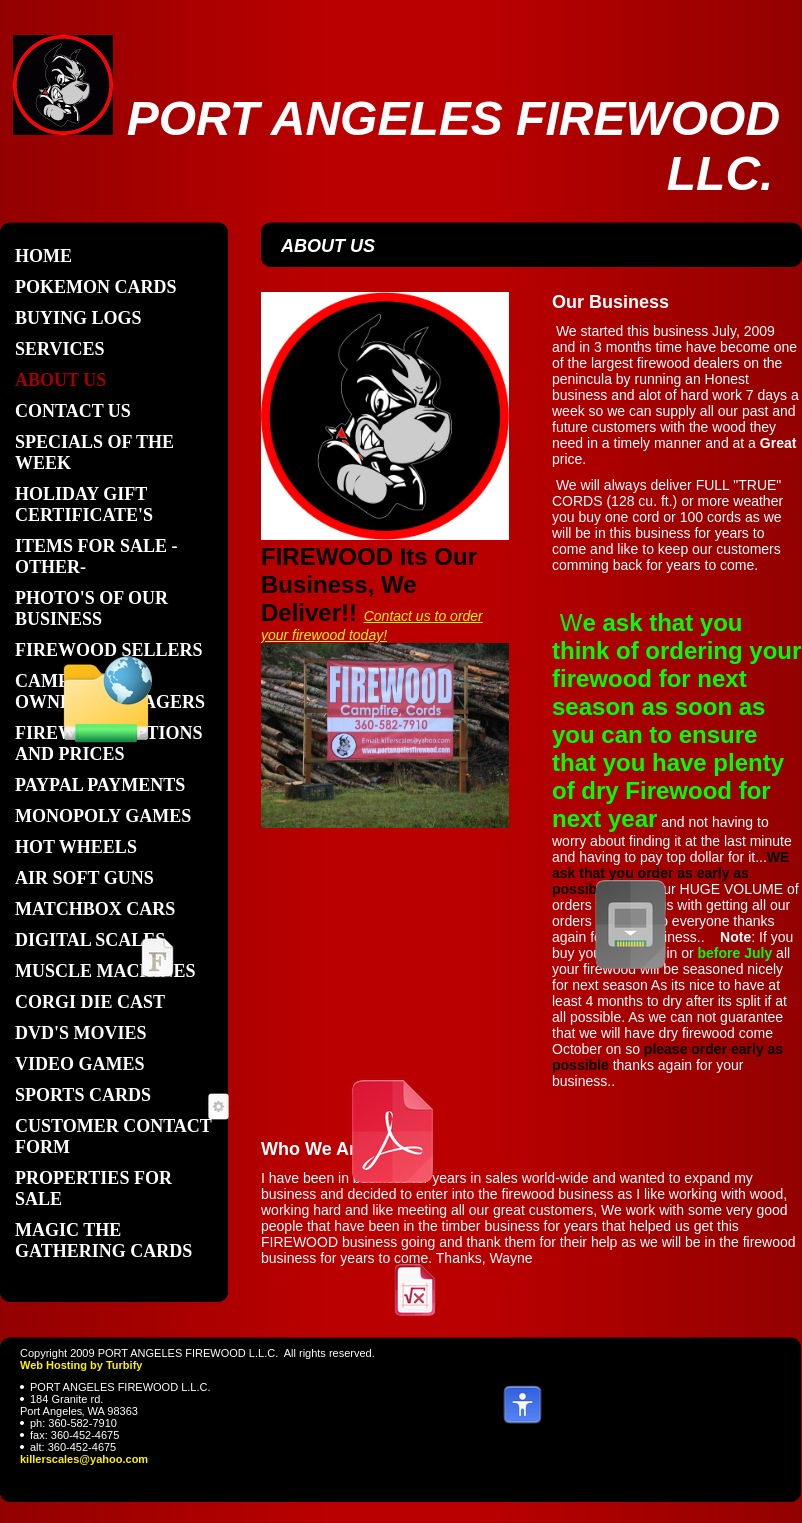 This screenshot has width=802, height=1523. What do you see at coordinates (218, 1106) in the screenshot?
I see `a desktop application shortcut file` at bounding box center [218, 1106].